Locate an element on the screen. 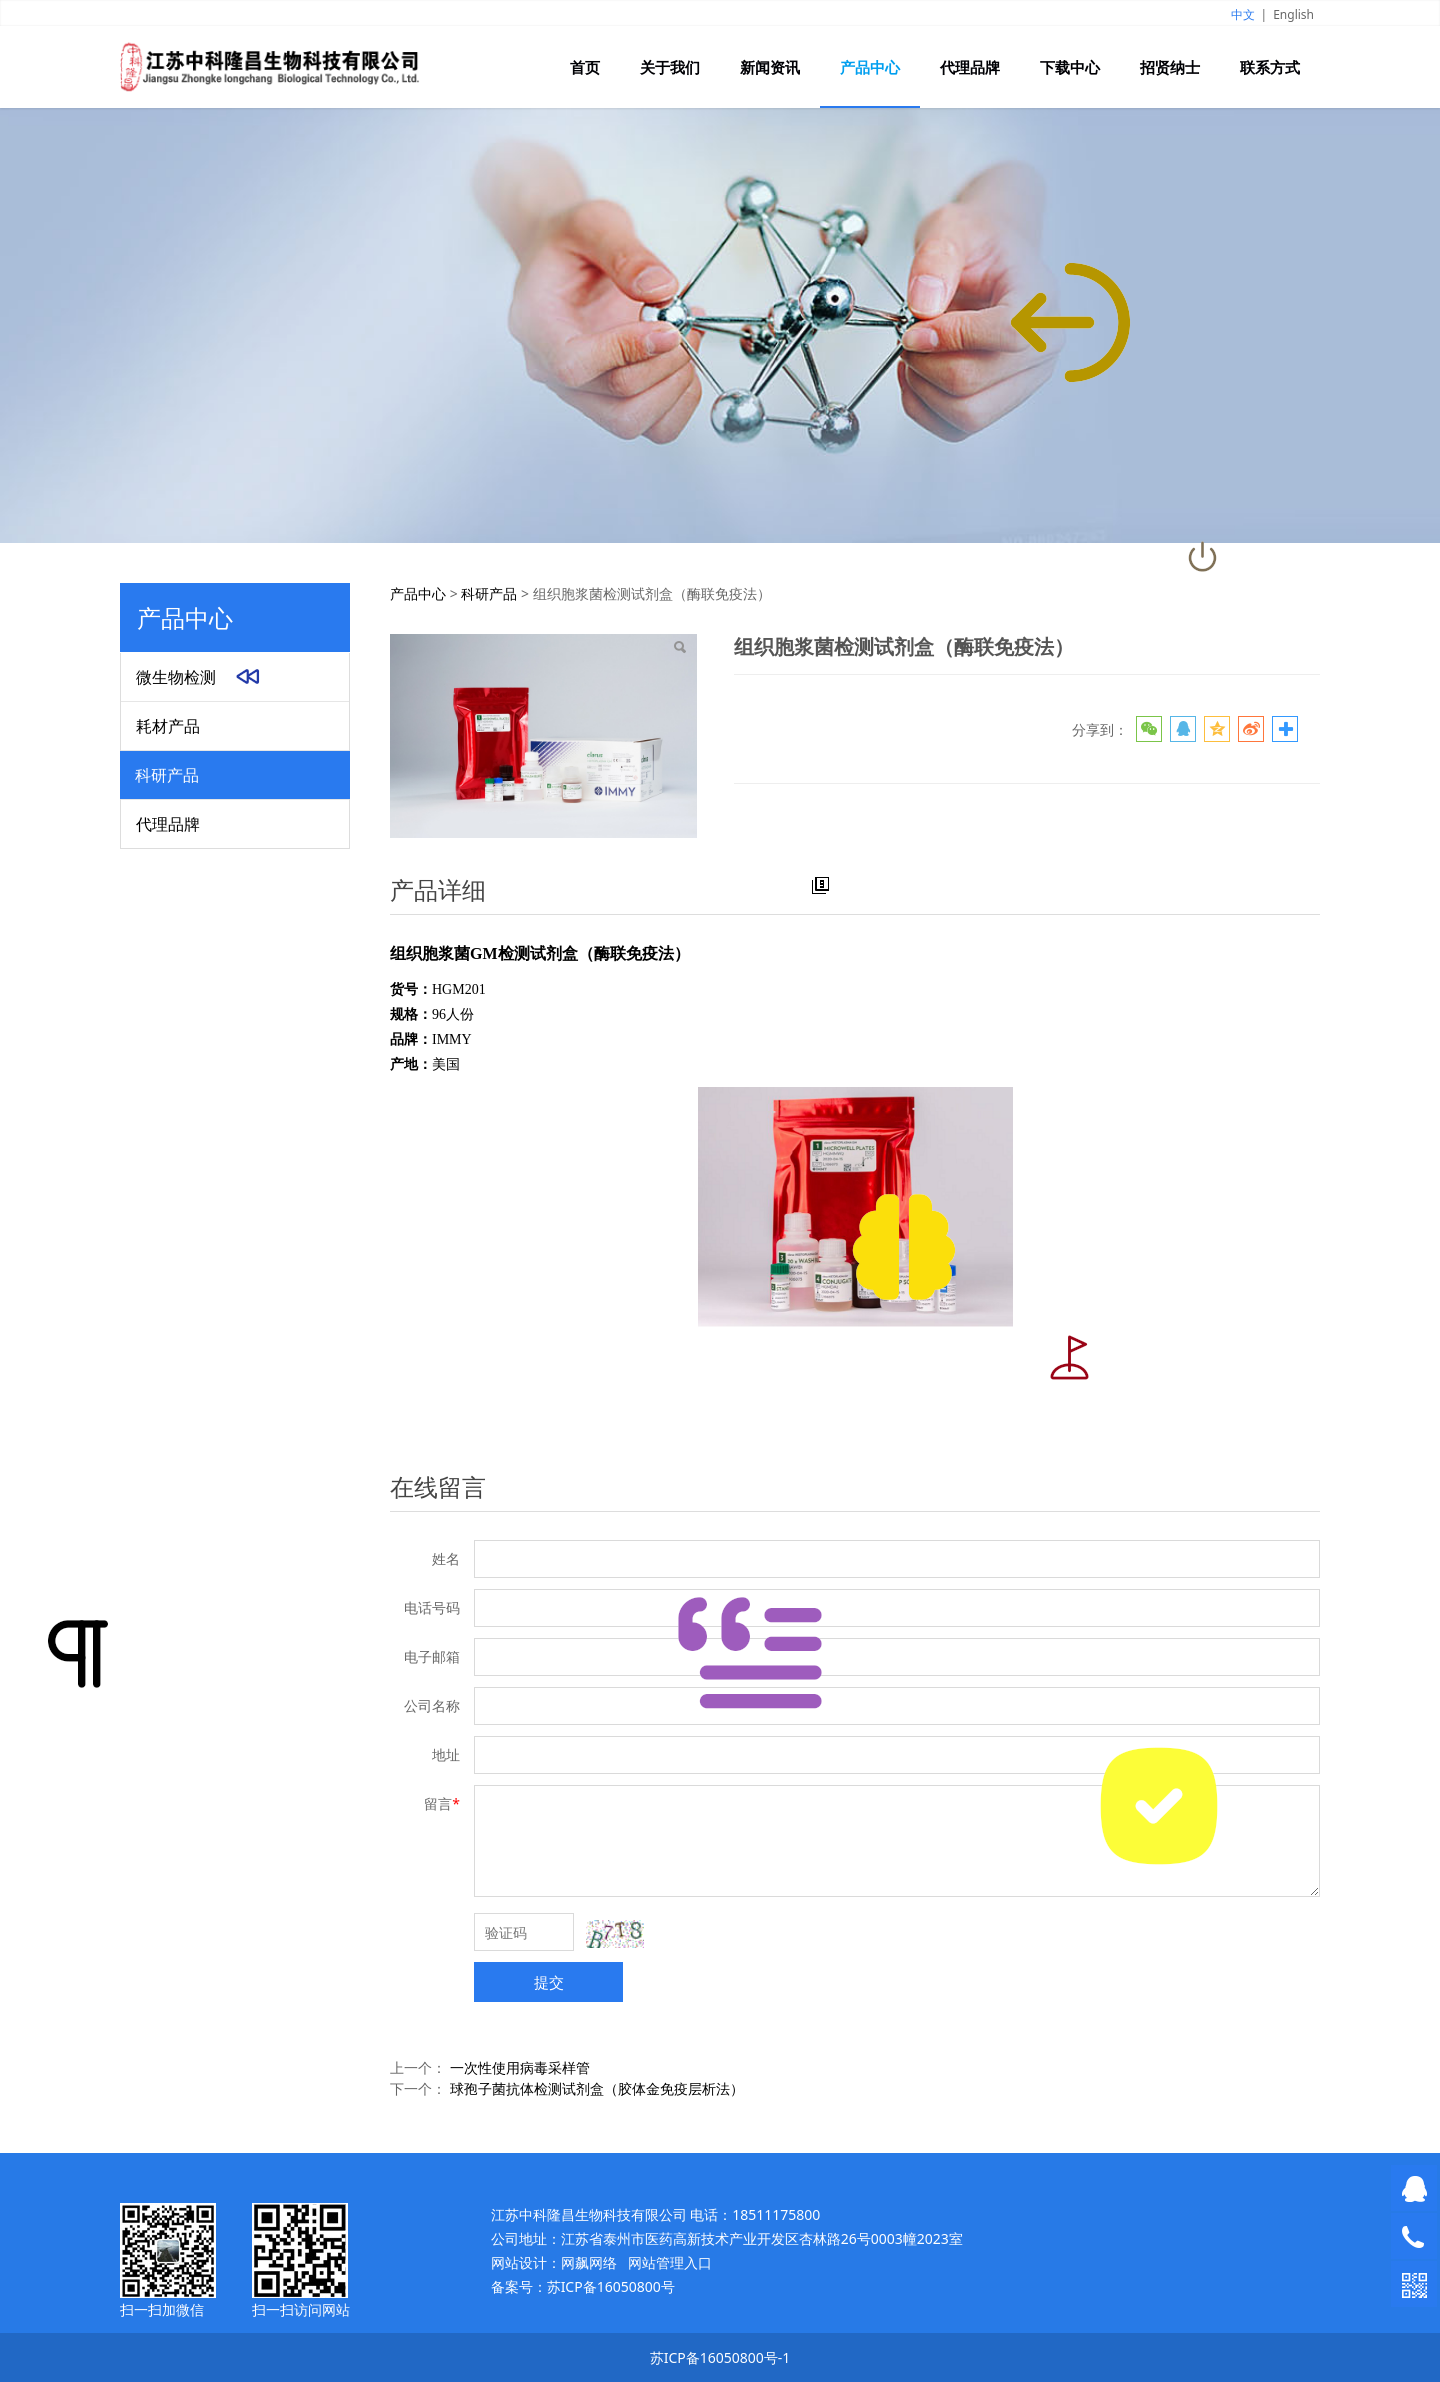 The width and height of the screenshot is (1440, 2382). indicates 9 items in a stack or collection is located at coordinates (820, 885).